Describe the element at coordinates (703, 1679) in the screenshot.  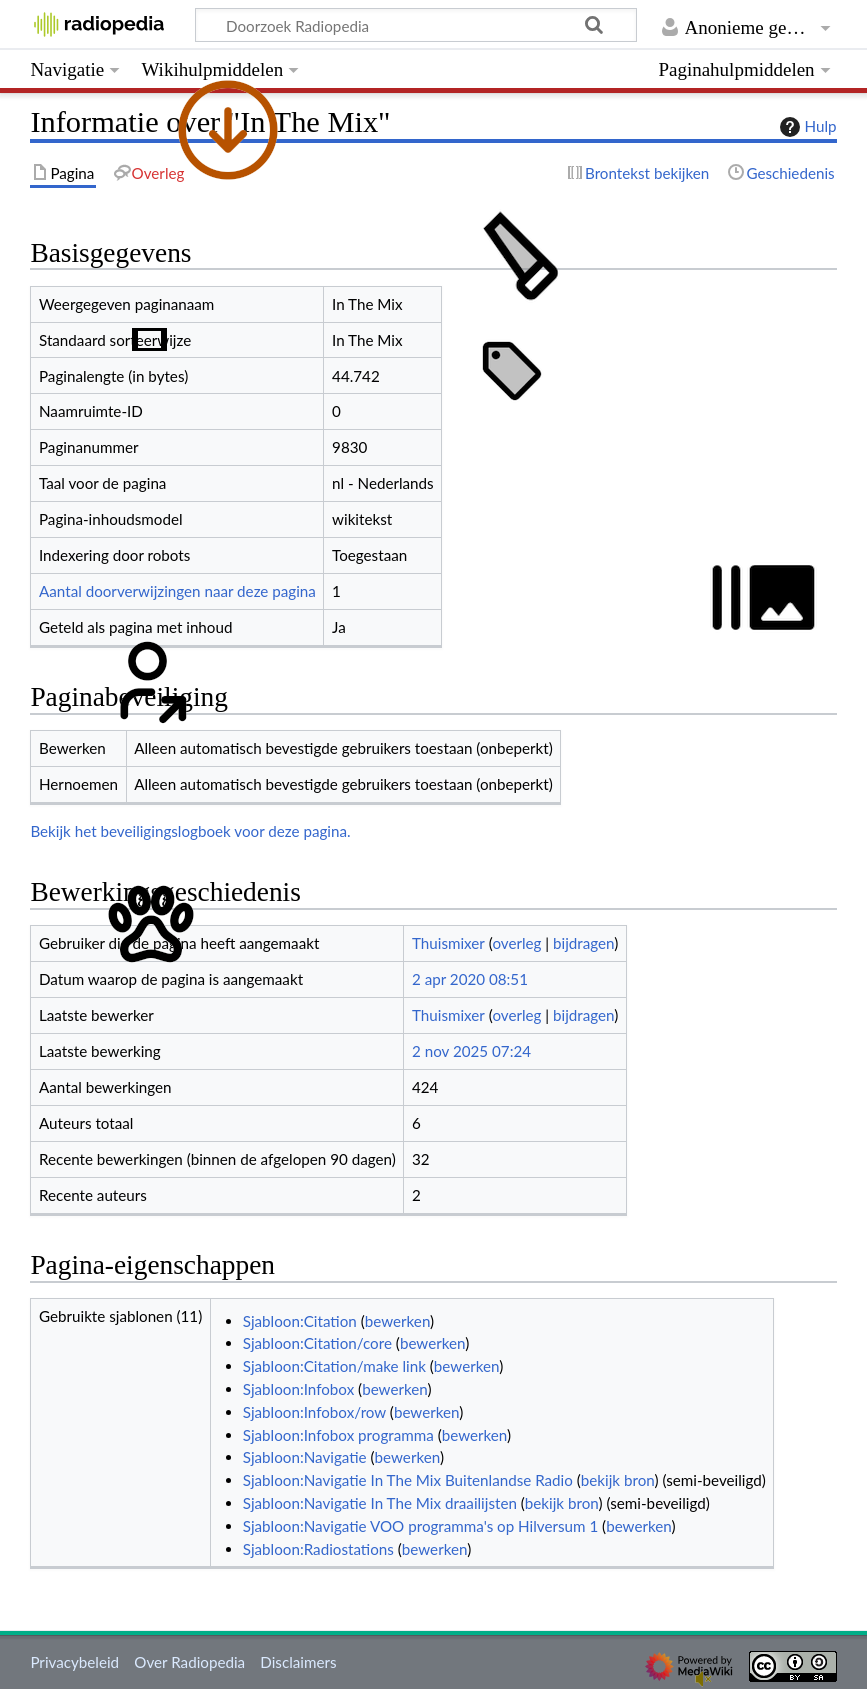
I see `mute audio or sound output` at that location.